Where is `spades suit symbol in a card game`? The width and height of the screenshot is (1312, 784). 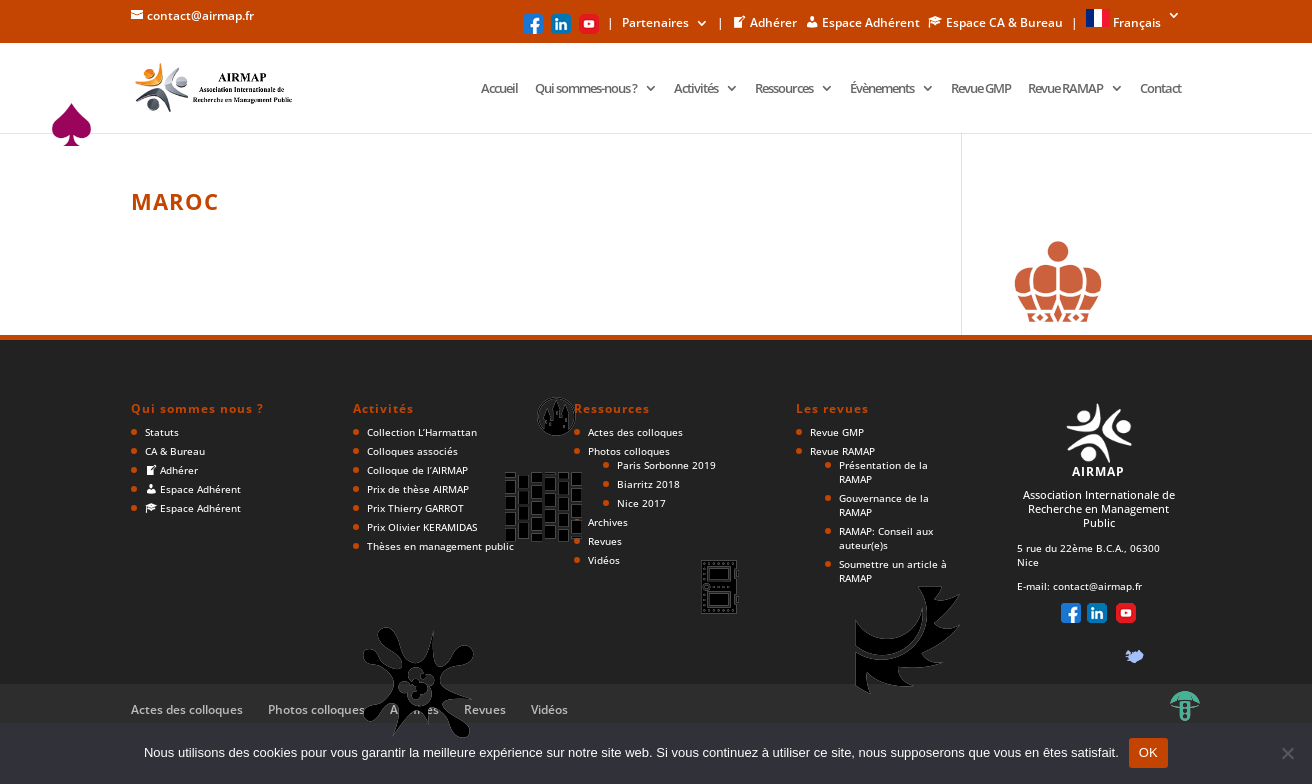 spades suit symbol in a card game is located at coordinates (71, 124).